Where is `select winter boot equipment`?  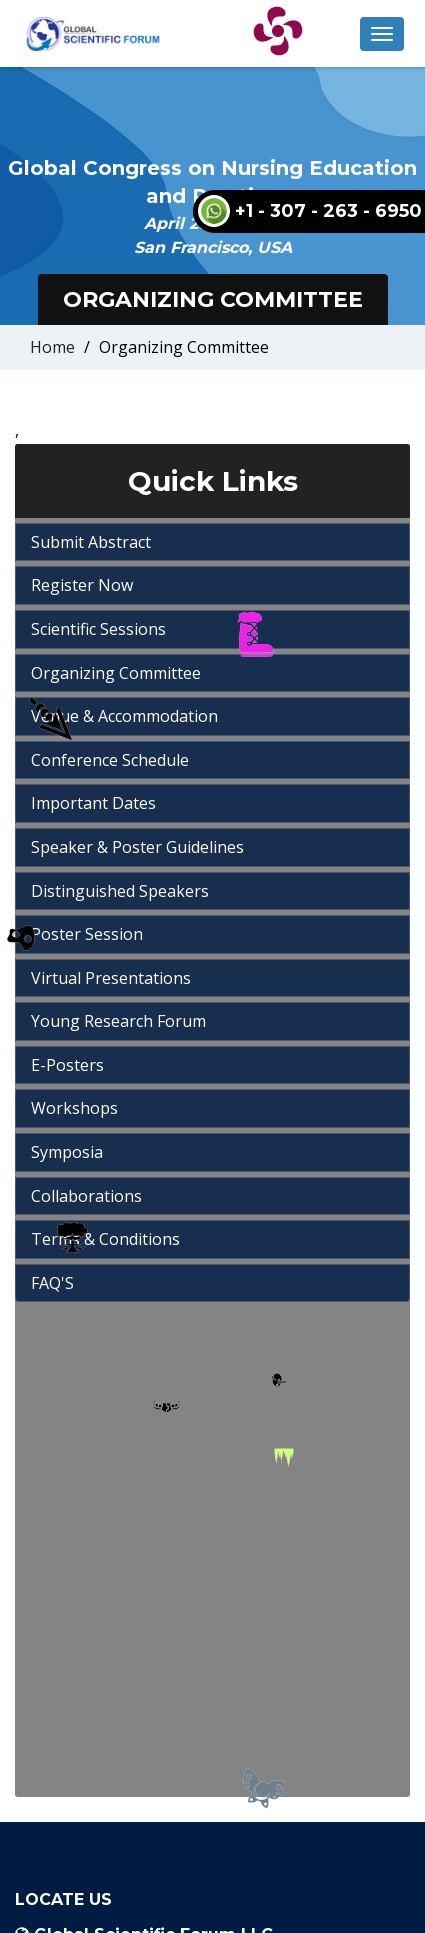
select winter boot equipment is located at coordinates (255, 634).